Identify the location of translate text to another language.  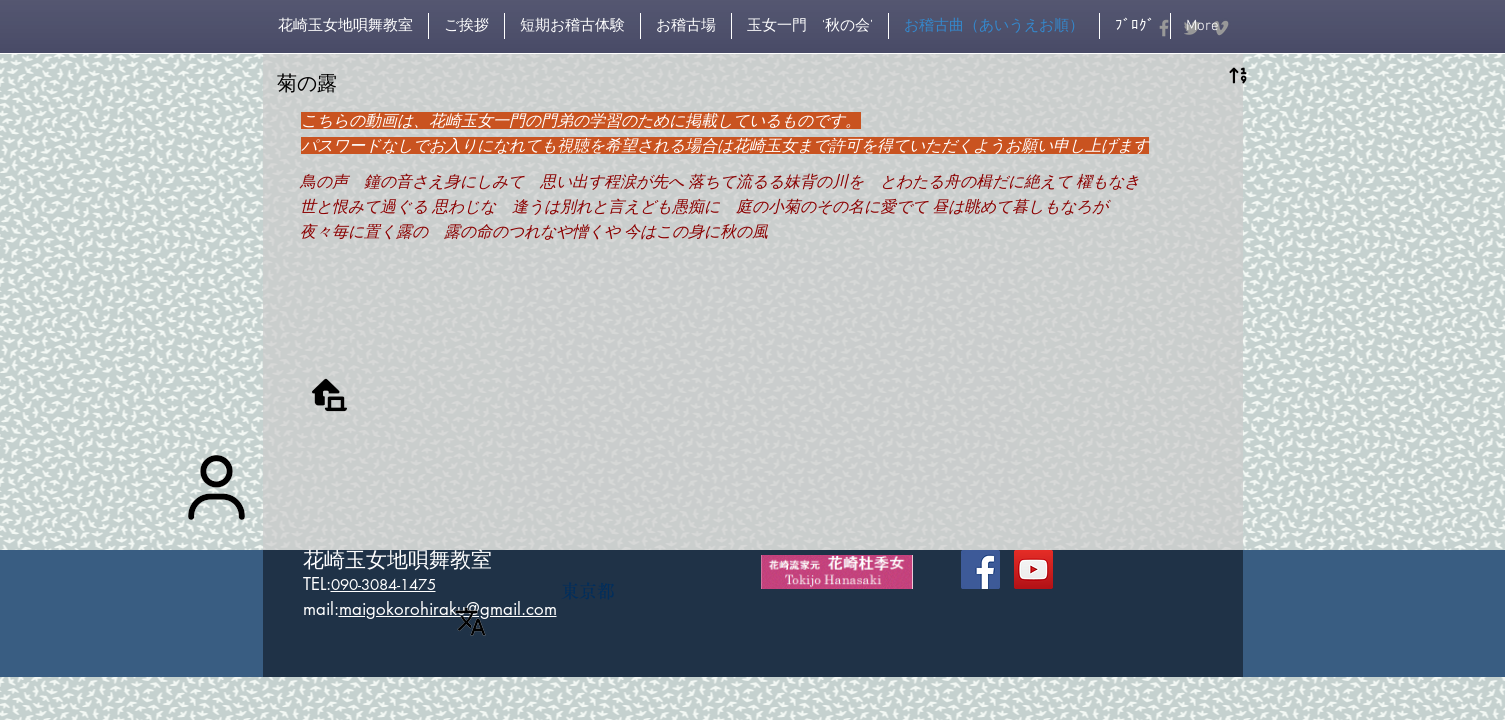
(470, 621).